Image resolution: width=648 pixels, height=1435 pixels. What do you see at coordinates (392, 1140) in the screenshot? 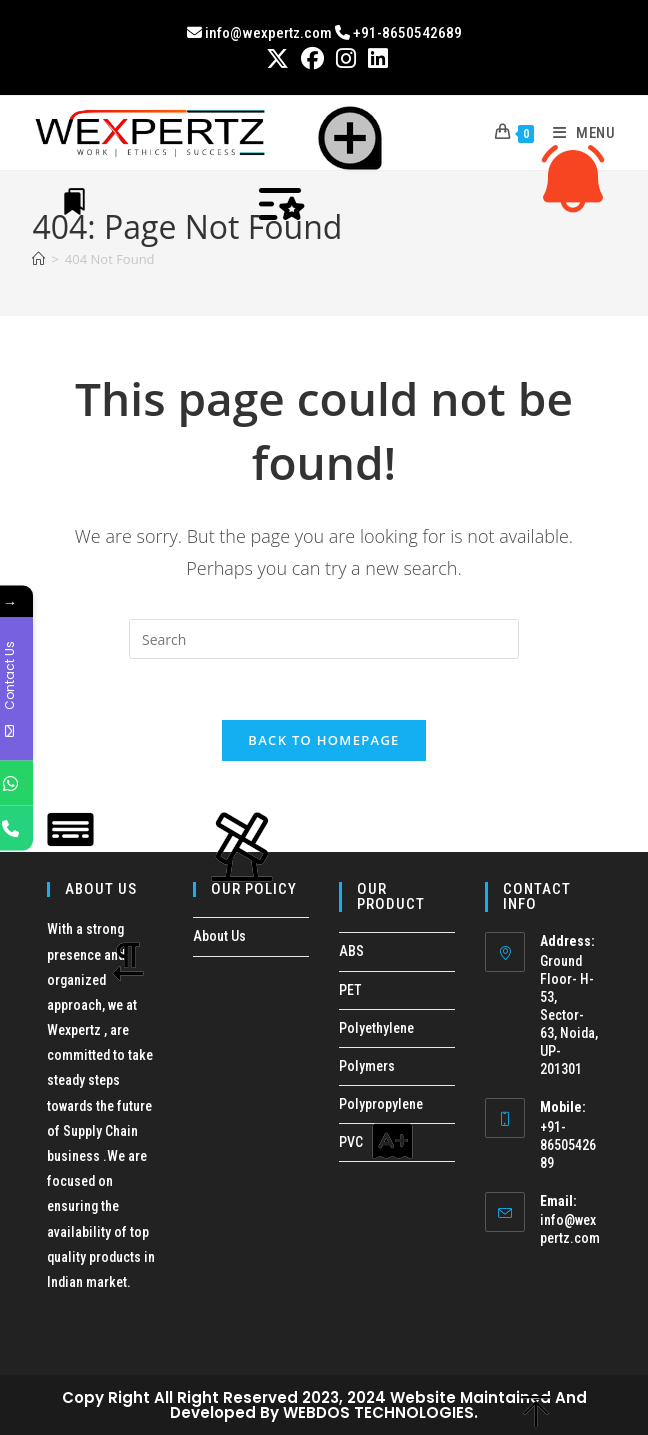
I see `view exam or test results` at bounding box center [392, 1140].